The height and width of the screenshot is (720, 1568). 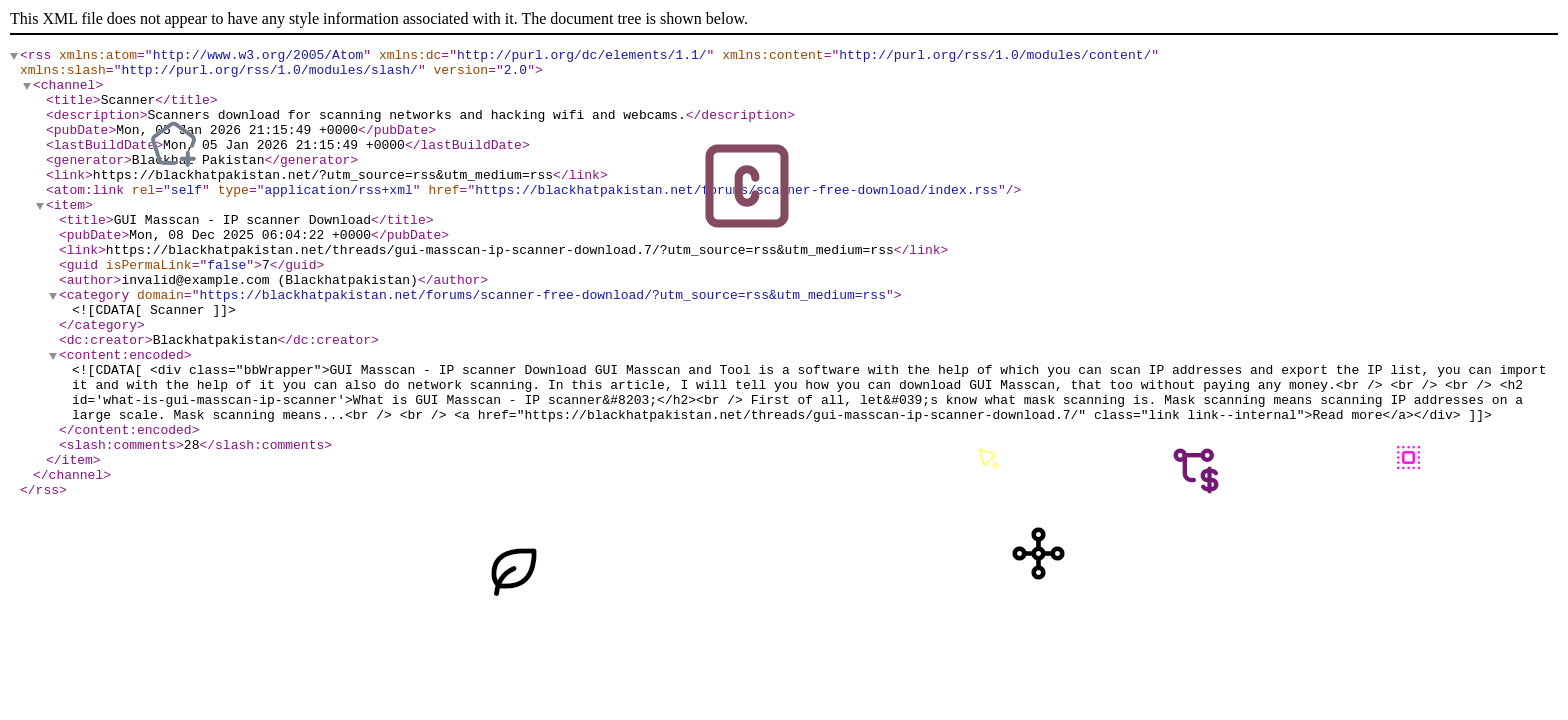 What do you see at coordinates (747, 186) in the screenshot?
I see `indicates a "C" grade or rating` at bounding box center [747, 186].